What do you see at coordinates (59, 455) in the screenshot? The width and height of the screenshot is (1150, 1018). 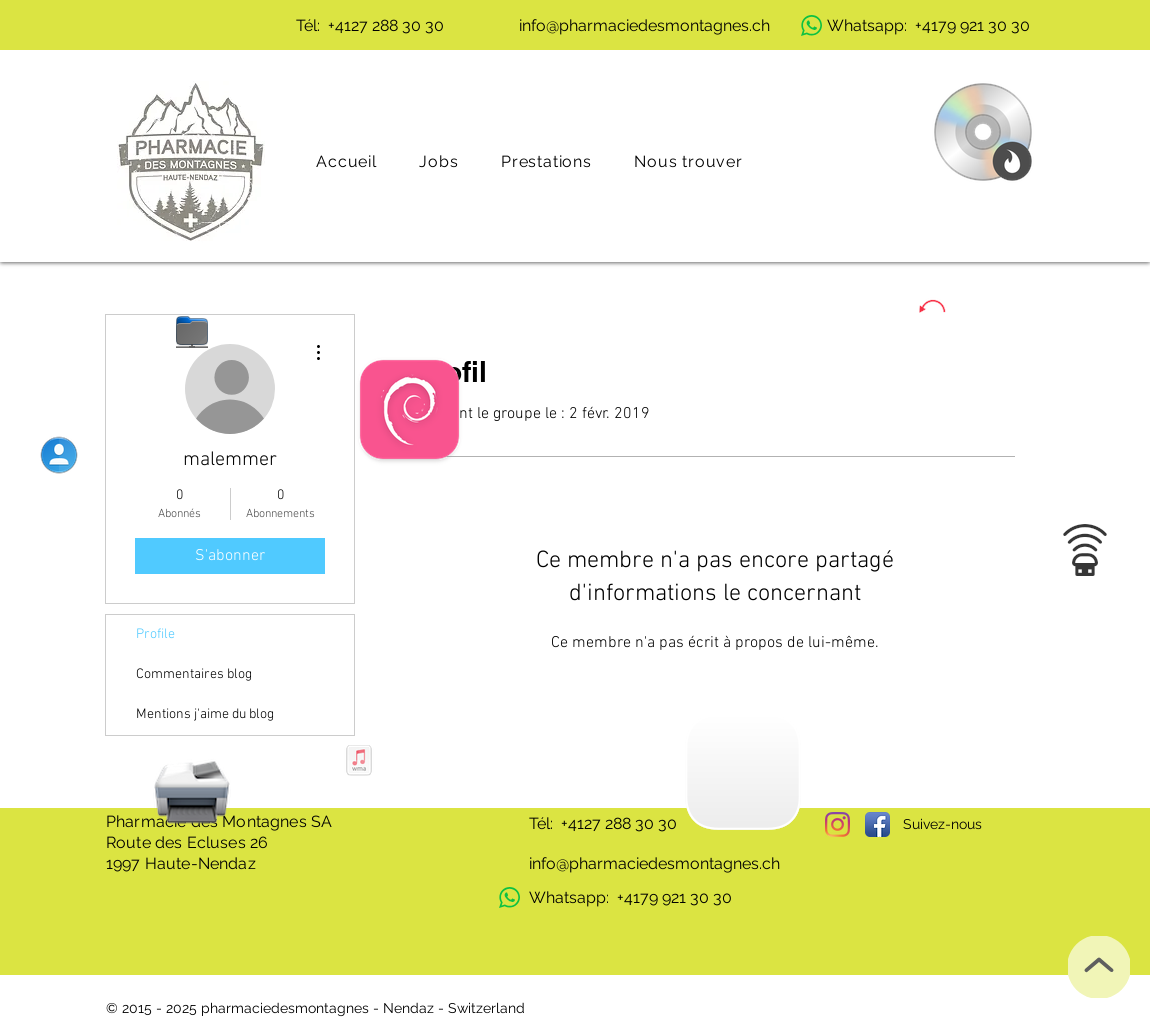 I see `default user profile avatar` at bounding box center [59, 455].